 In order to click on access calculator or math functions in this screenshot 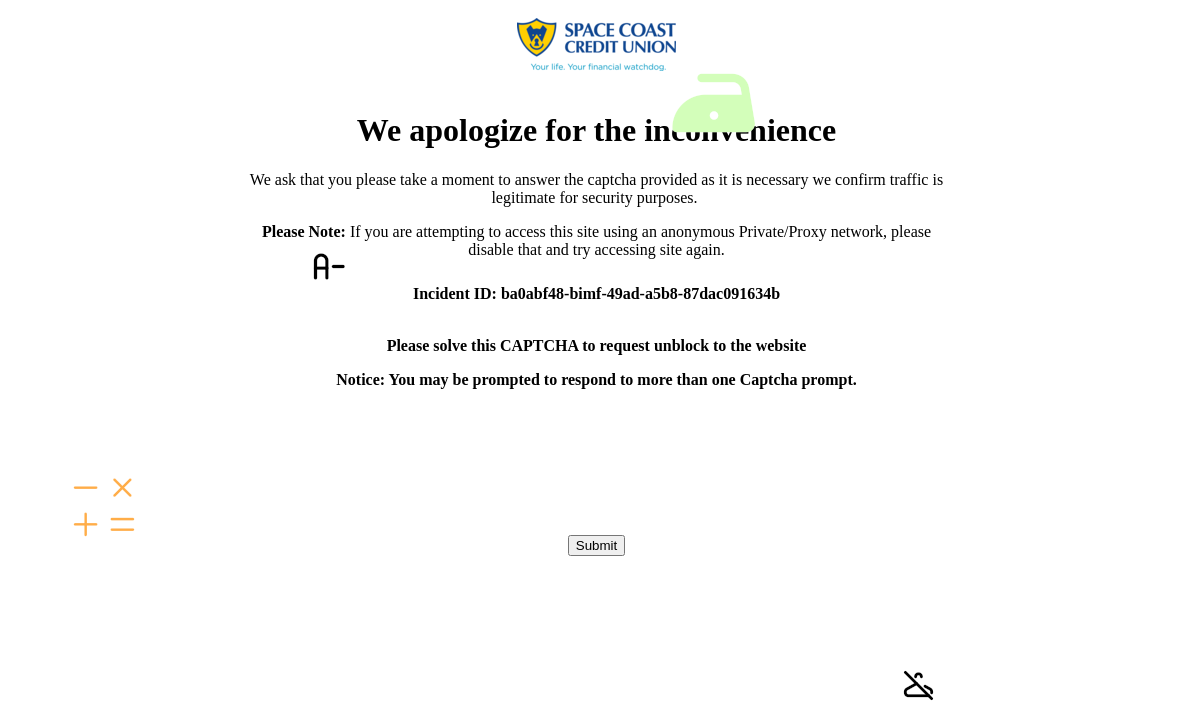, I will do `click(104, 506)`.